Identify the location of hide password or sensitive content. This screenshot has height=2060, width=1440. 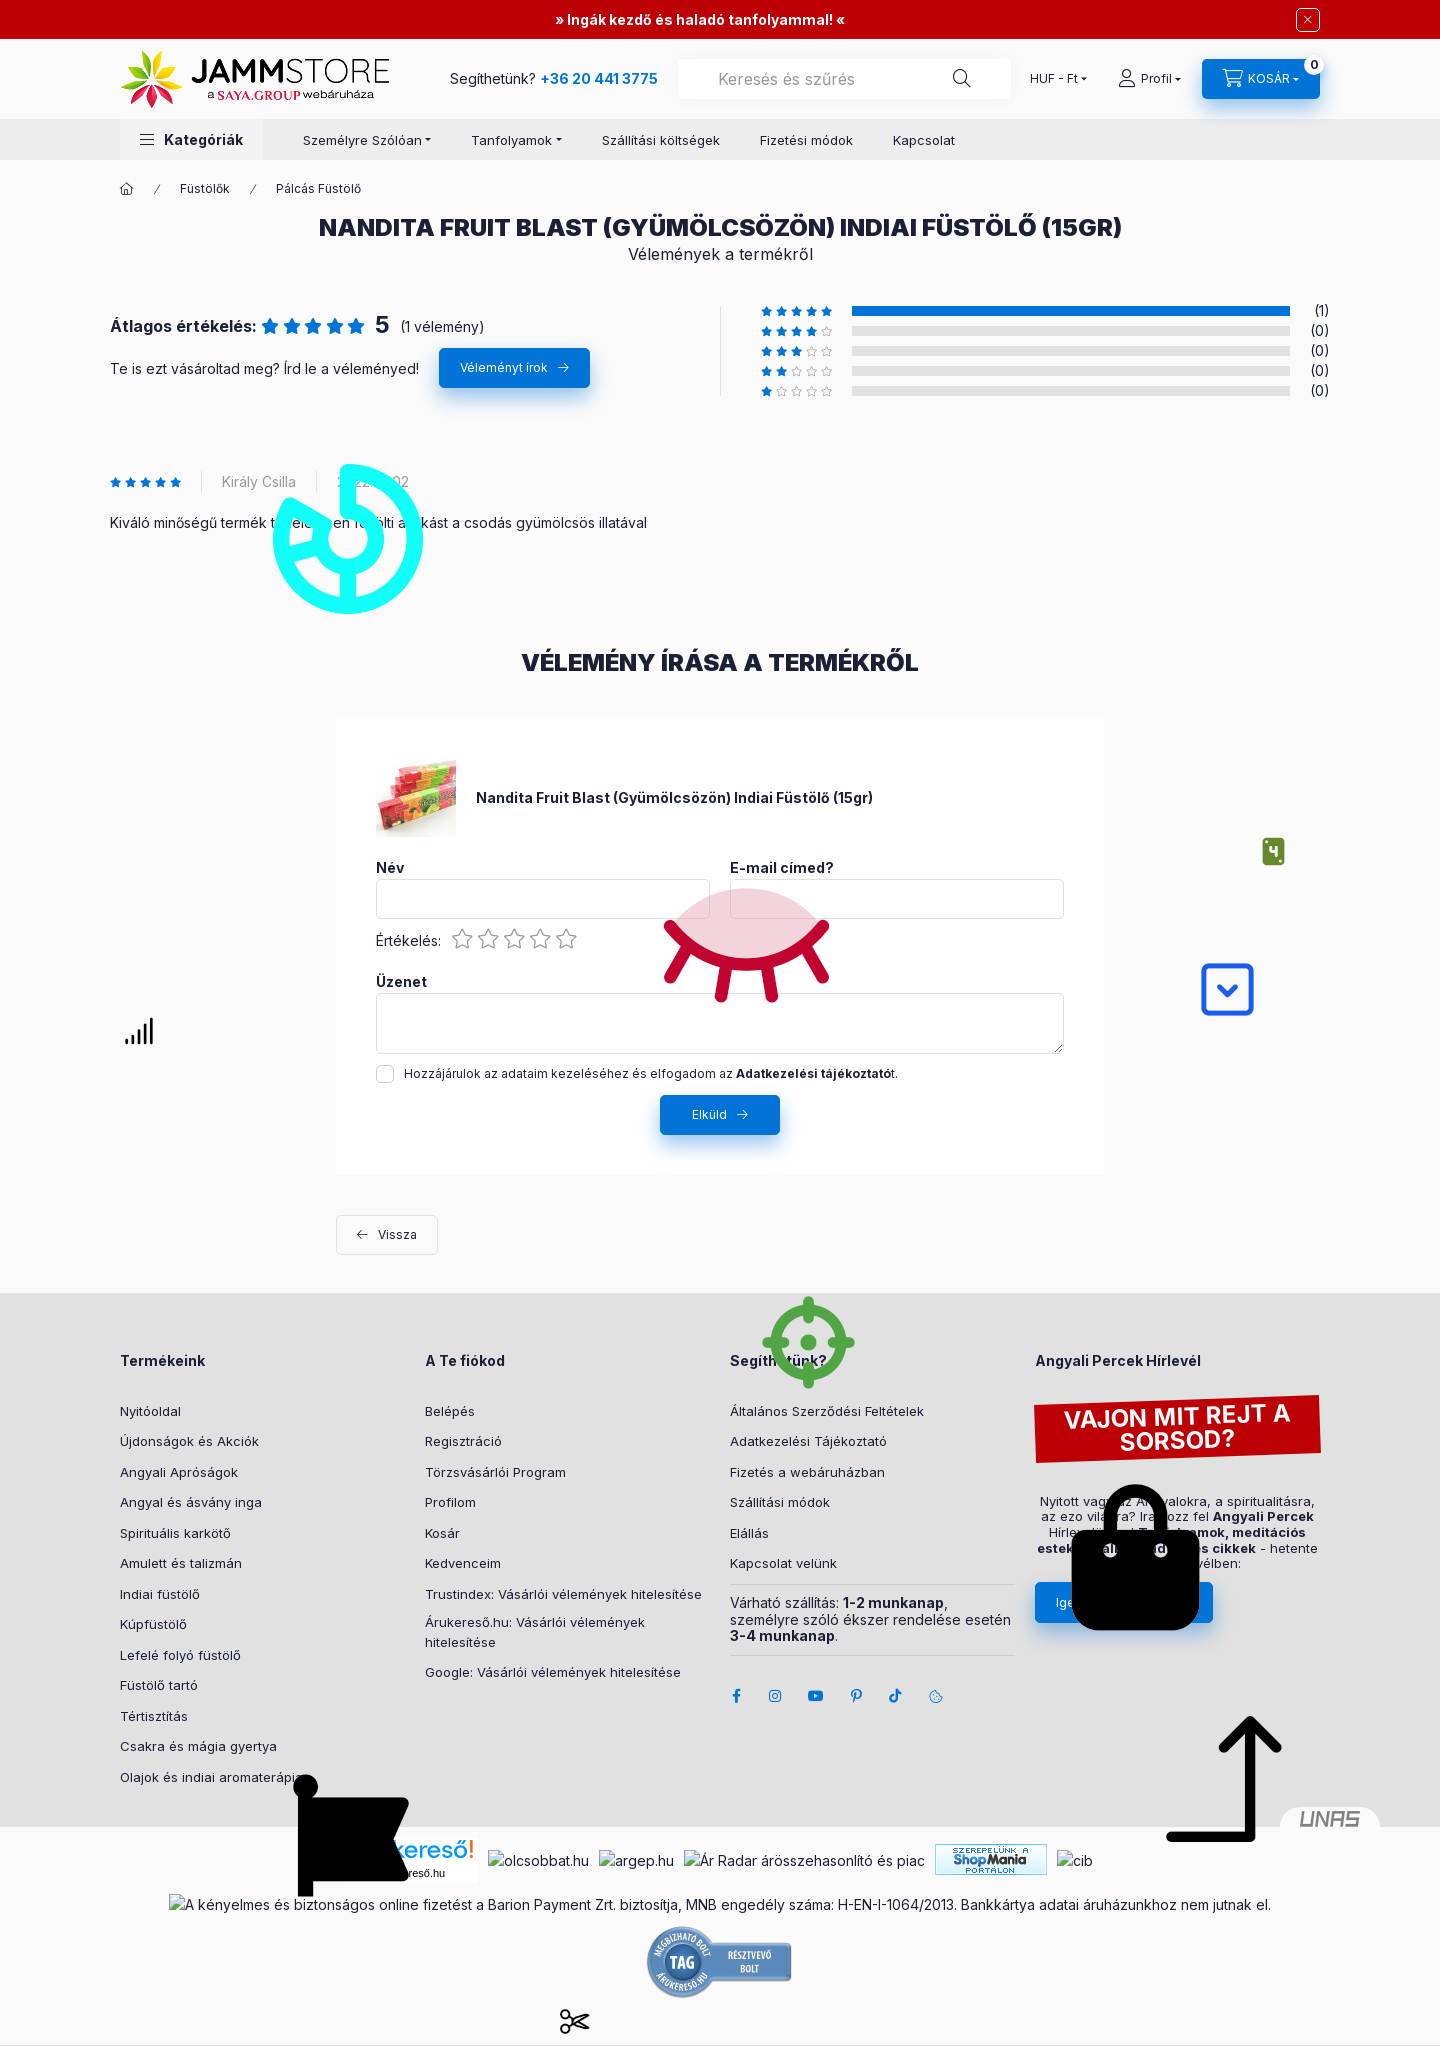
(746, 945).